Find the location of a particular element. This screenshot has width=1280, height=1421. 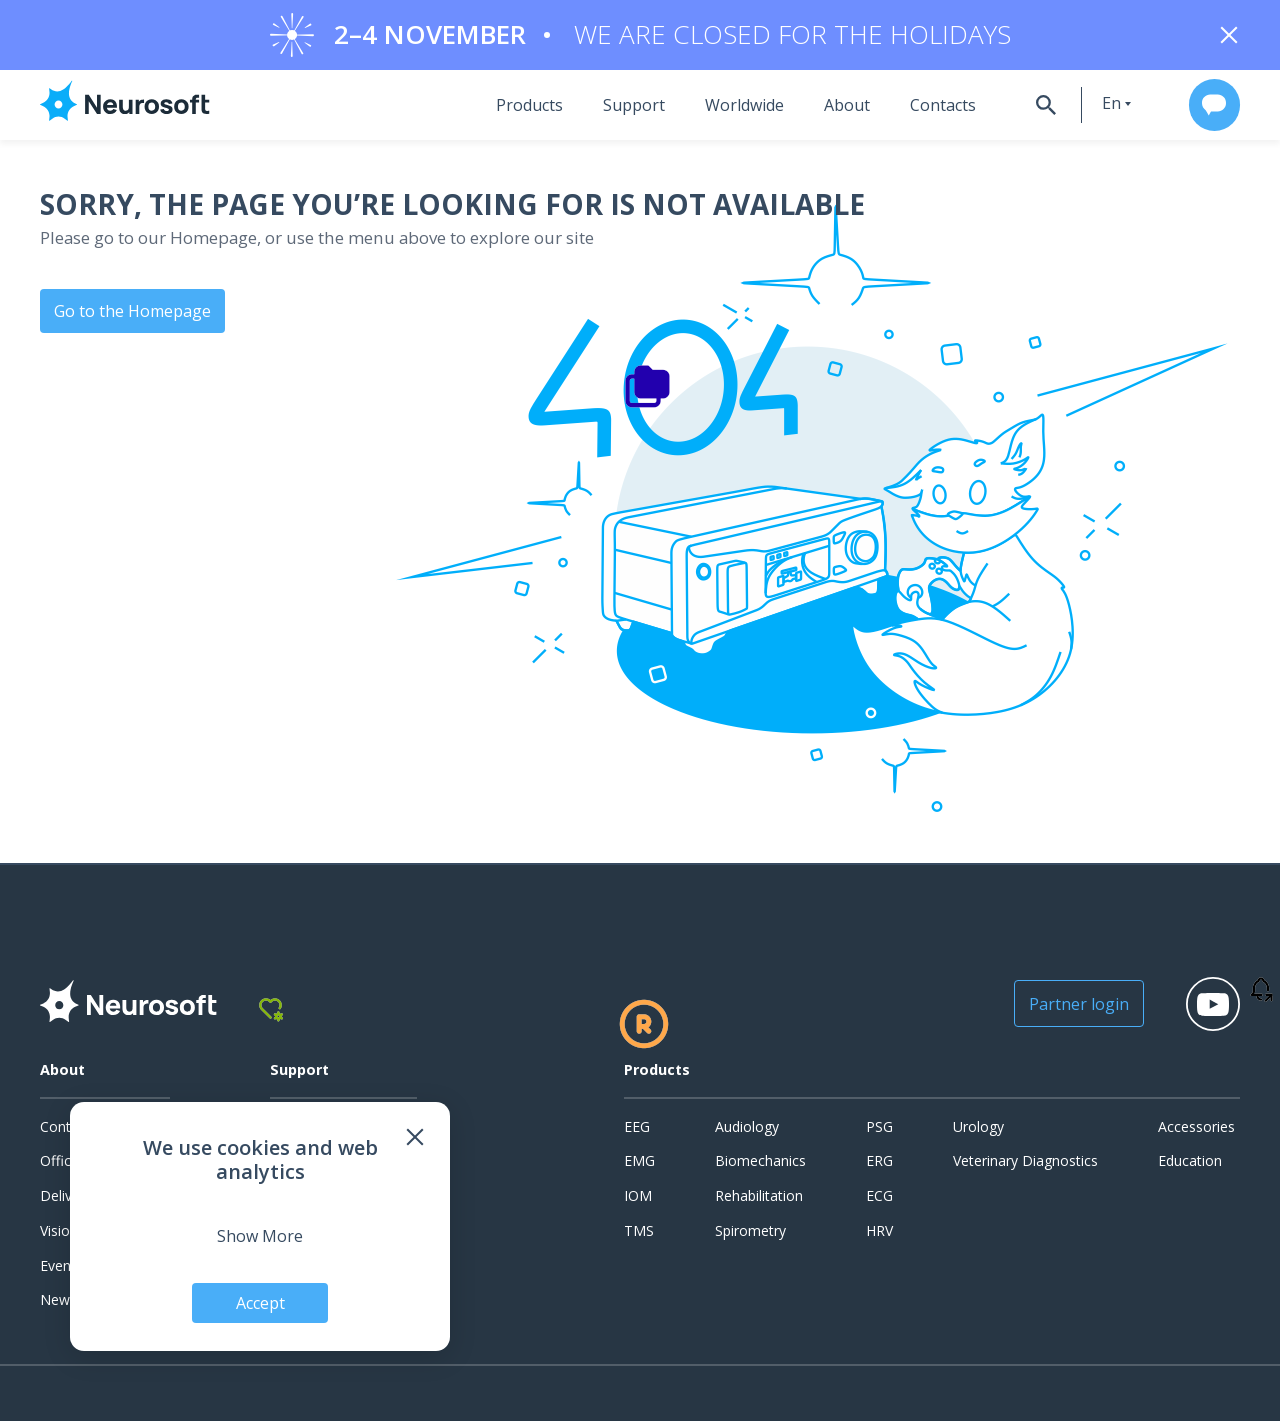

browse all folders is located at coordinates (647, 387).